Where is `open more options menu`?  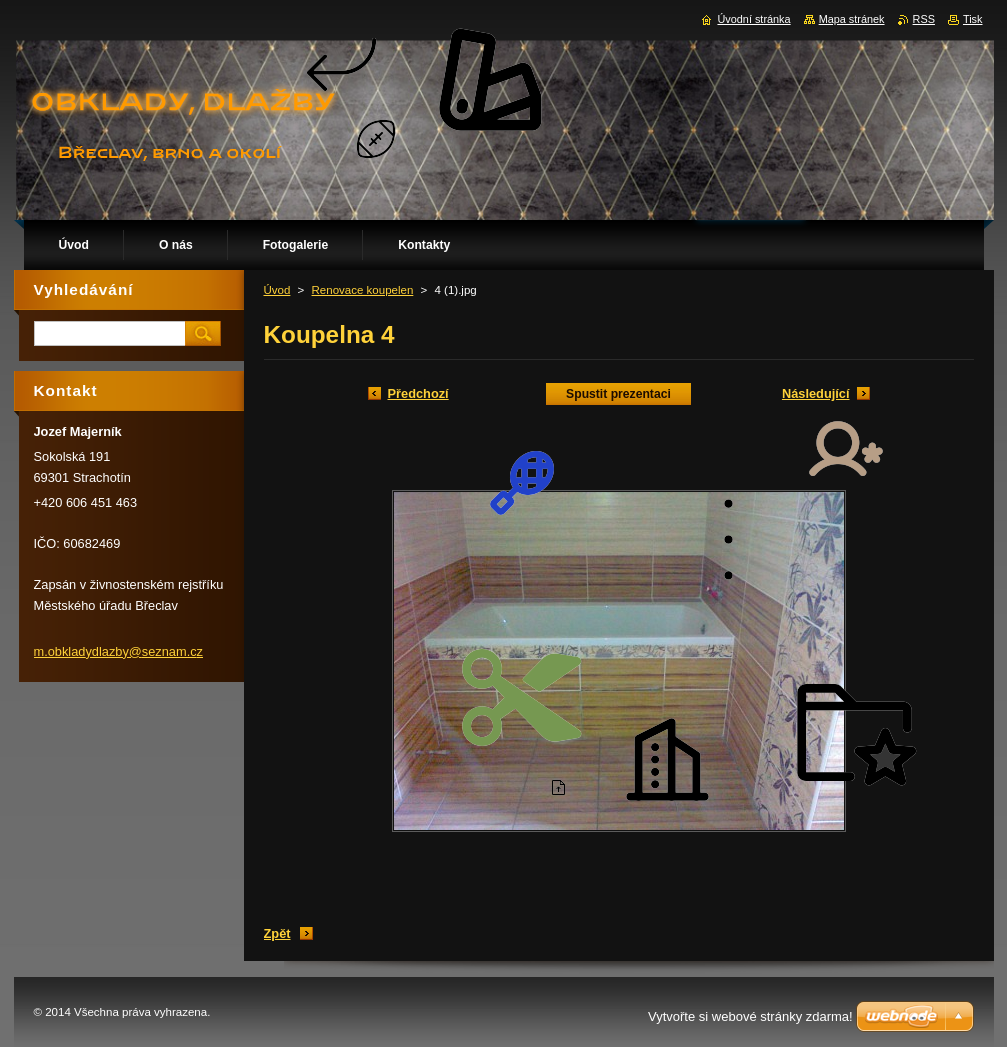
open more options menu is located at coordinates (728, 539).